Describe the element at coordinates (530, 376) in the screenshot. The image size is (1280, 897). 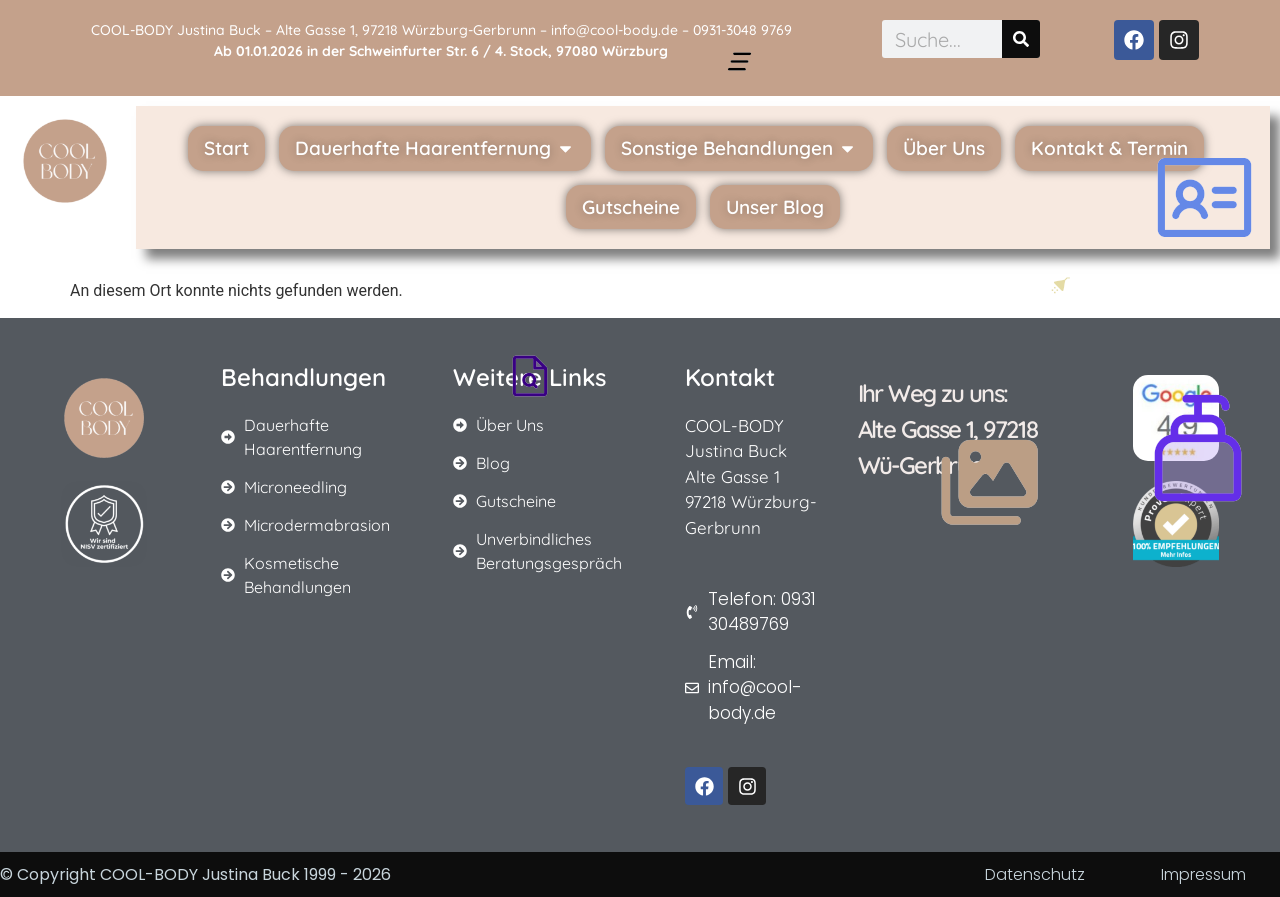
I see `search within a document or file` at that location.